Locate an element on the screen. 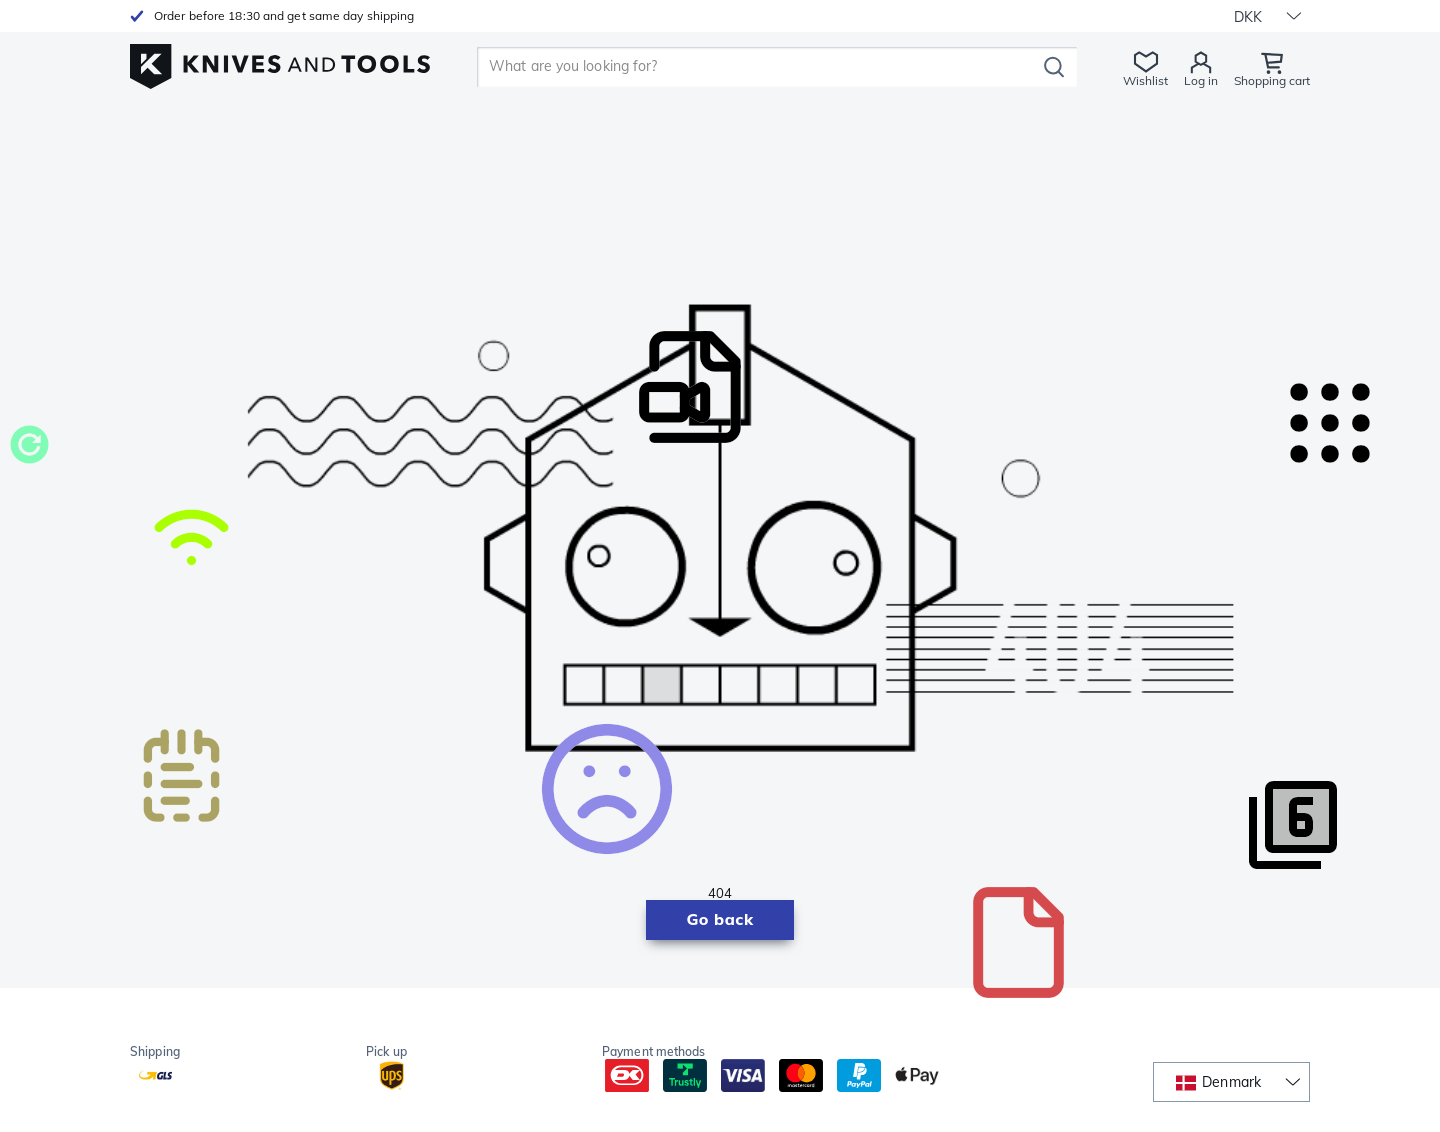 This screenshot has height=1132, width=1440. indicates strong wifi signal strength is located at coordinates (191, 523).